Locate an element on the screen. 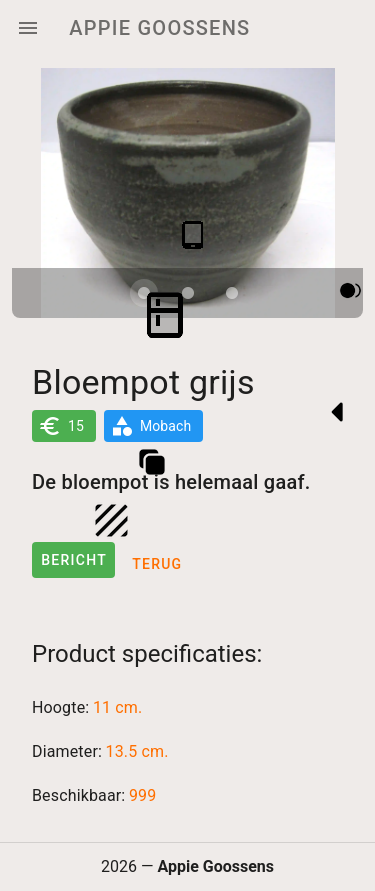 This screenshot has height=891, width=375. indicates active recording or live broadcast is located at coordinates (350, 290).